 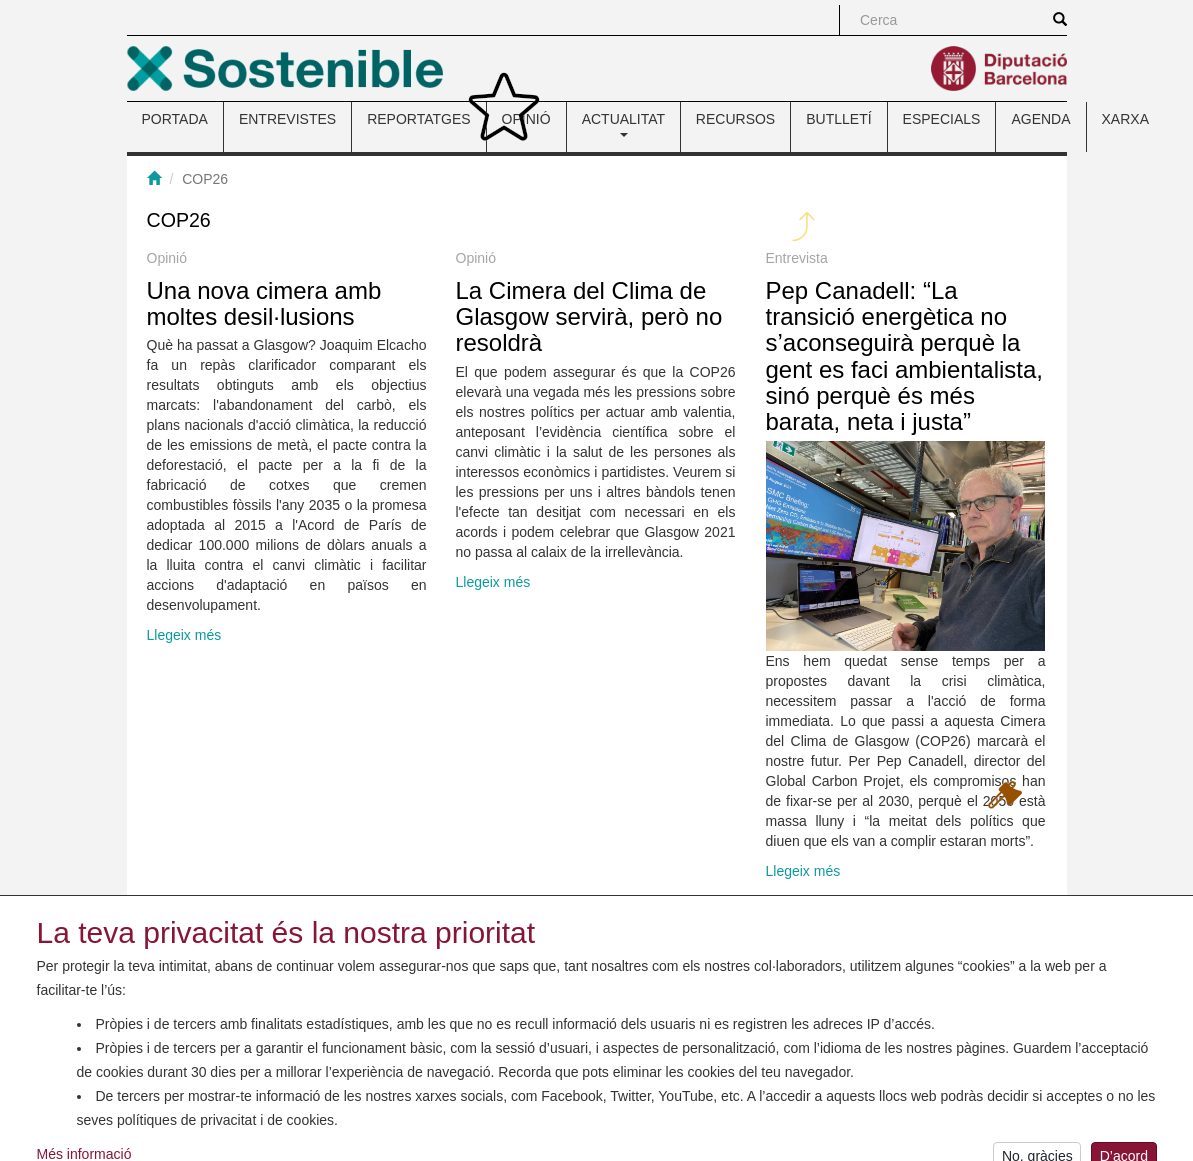 I want to click on add to favorites, so click(x=504, y=108).